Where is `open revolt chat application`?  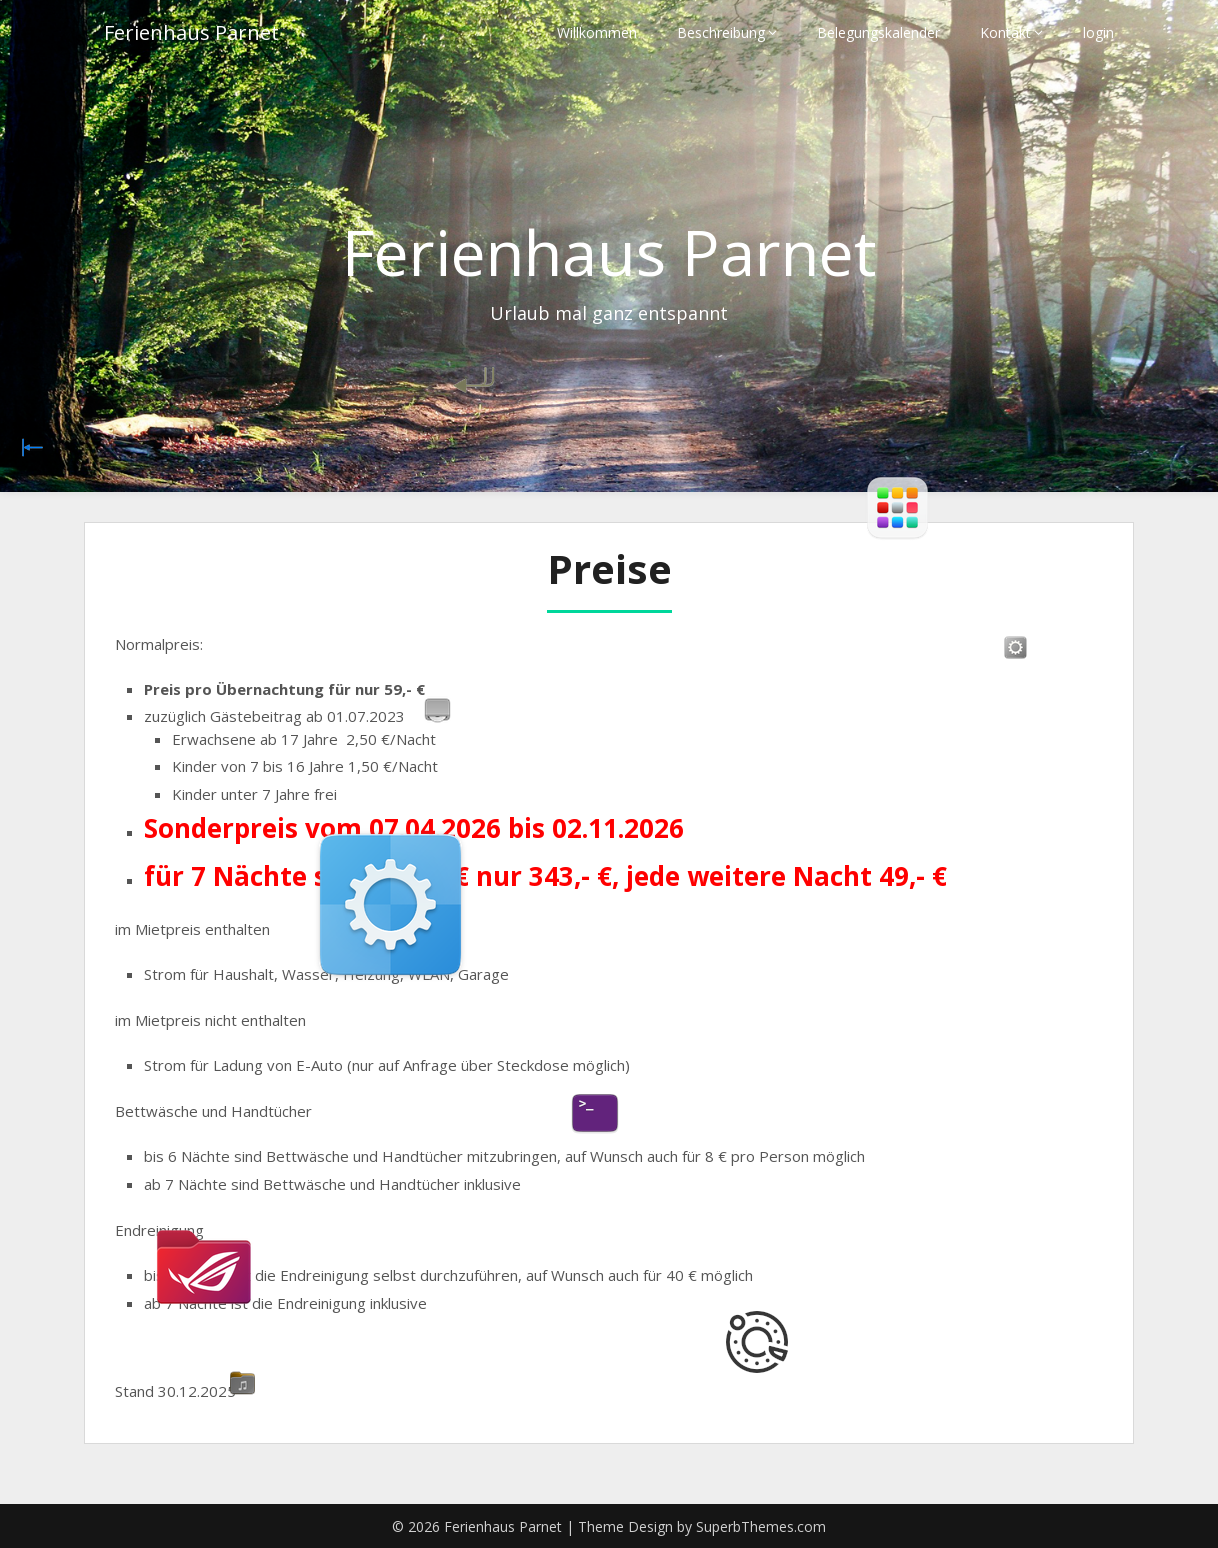
open revolt chat application is located at coordinates (757, 1342).